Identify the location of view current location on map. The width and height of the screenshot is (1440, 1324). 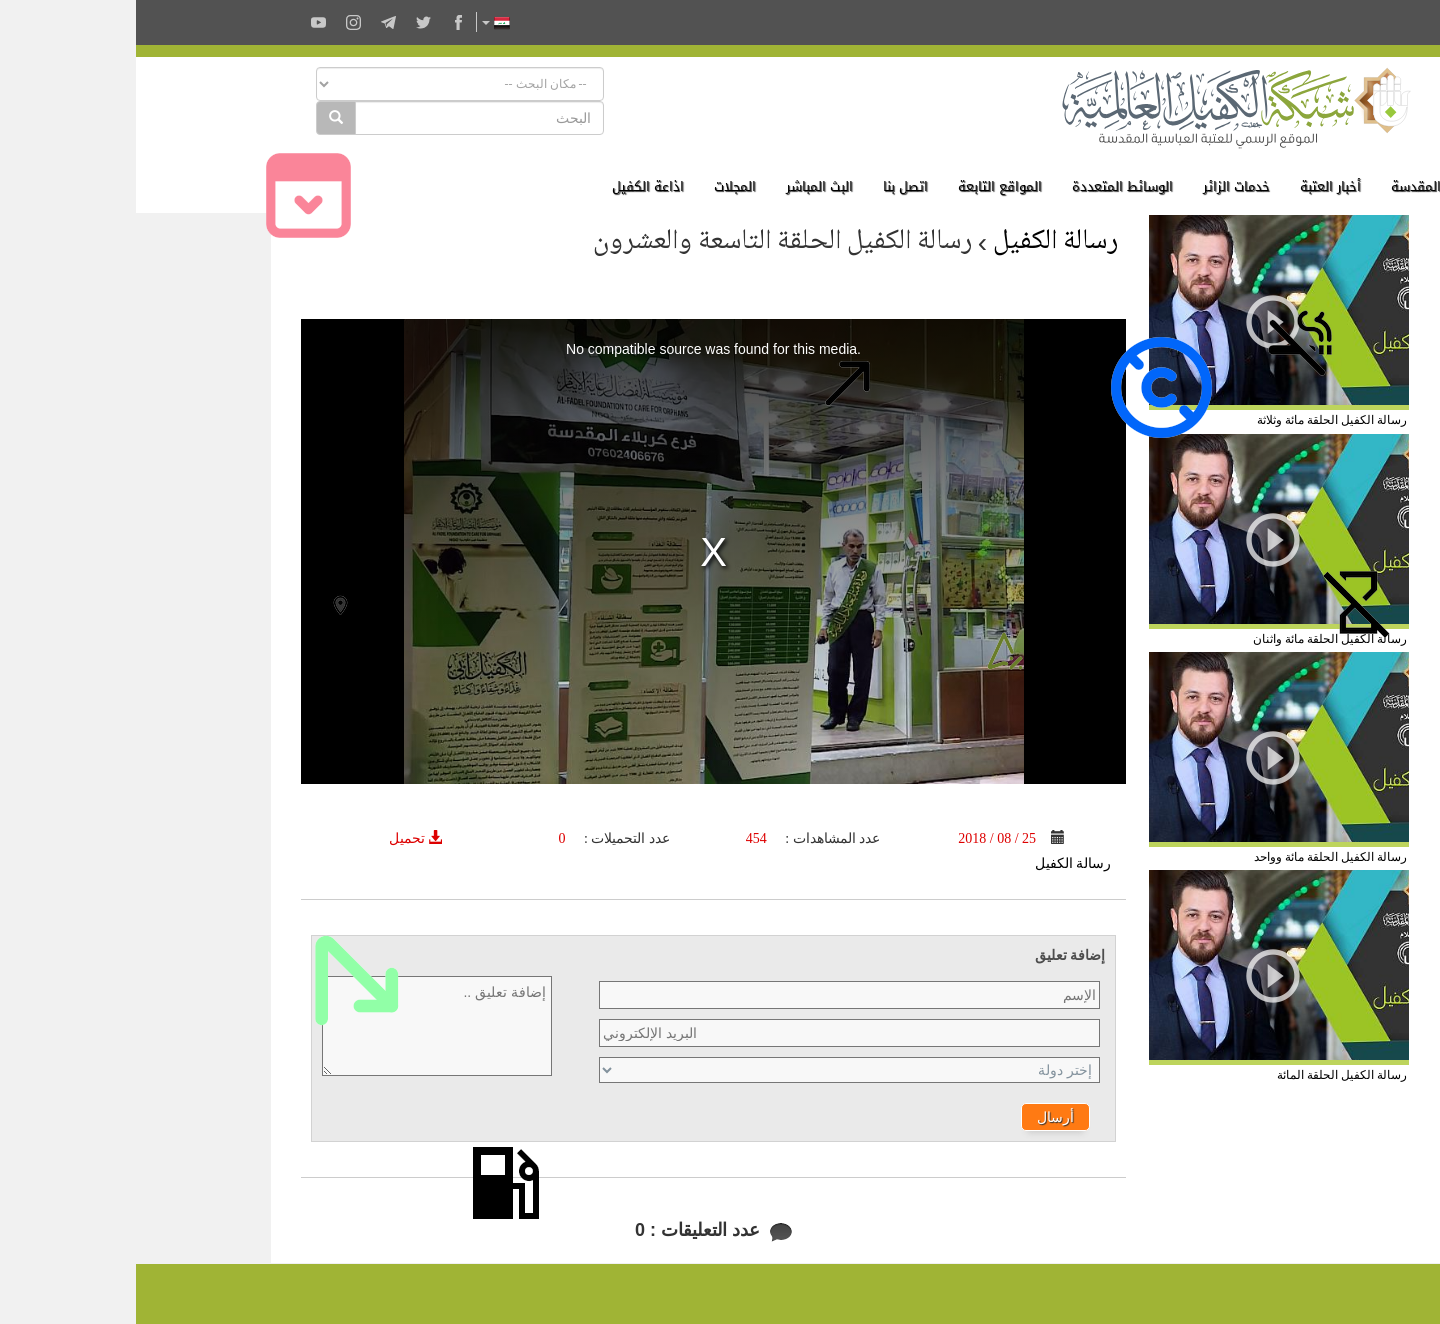
(340, 605).